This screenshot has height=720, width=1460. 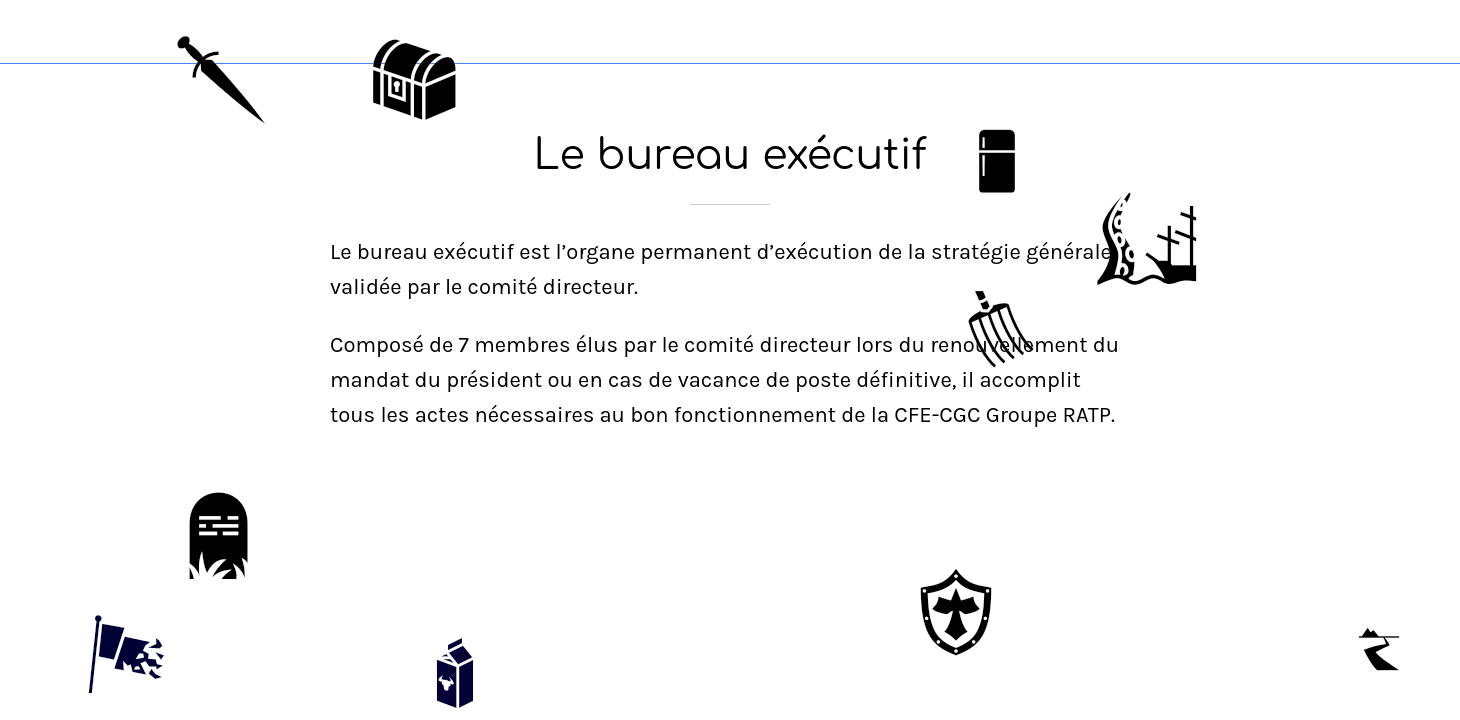 What do you see at coordinates (997, 160) in the screenshot?
I see `access kitchen or food storage settings` at bounding box center [997, 160].